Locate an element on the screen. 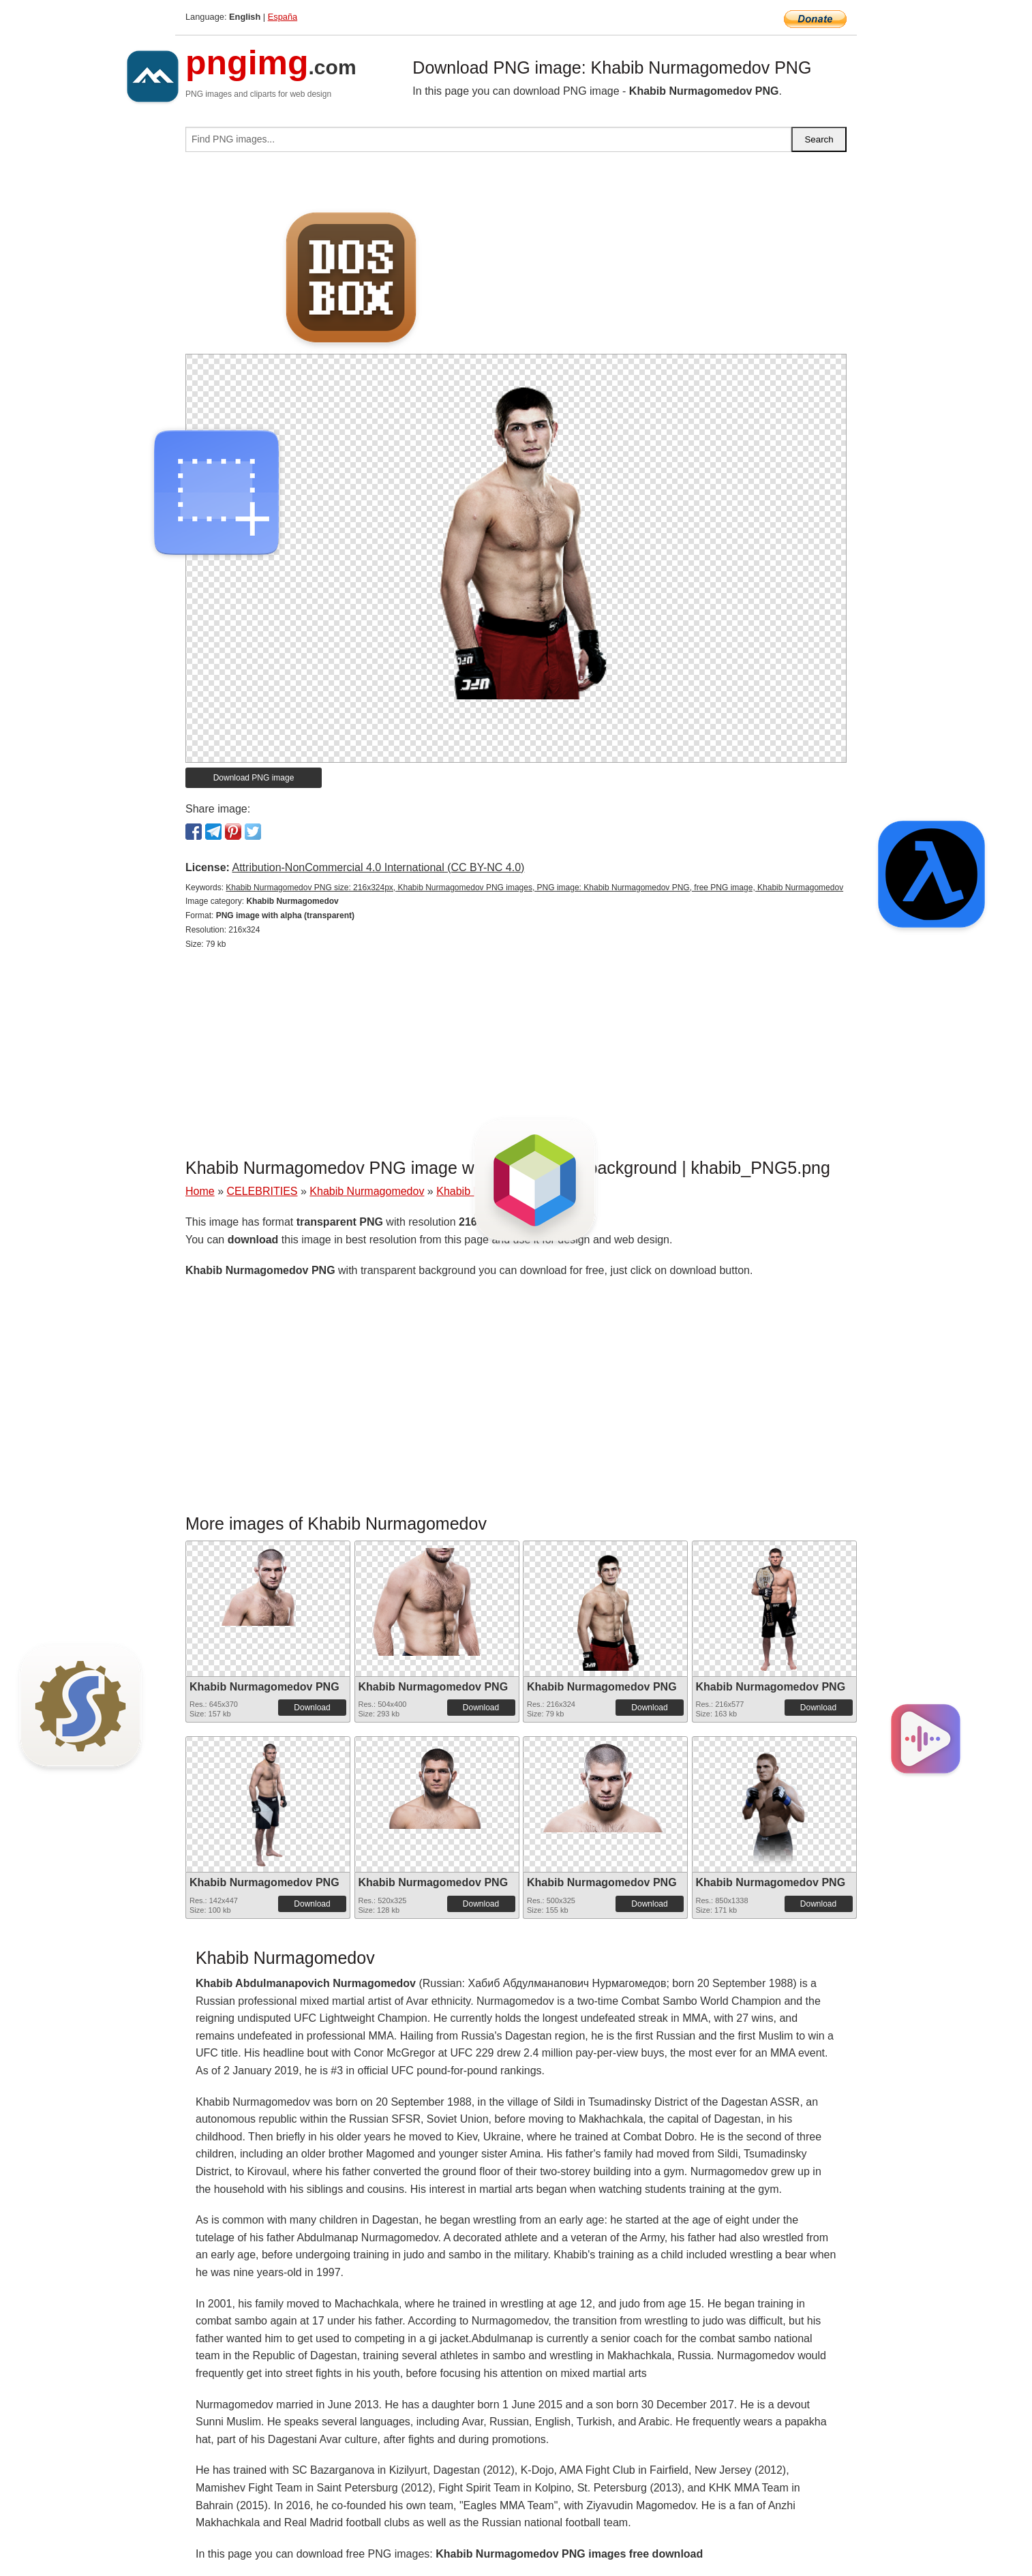  launch DOSBox emulator is located at coordinates (351, 277).